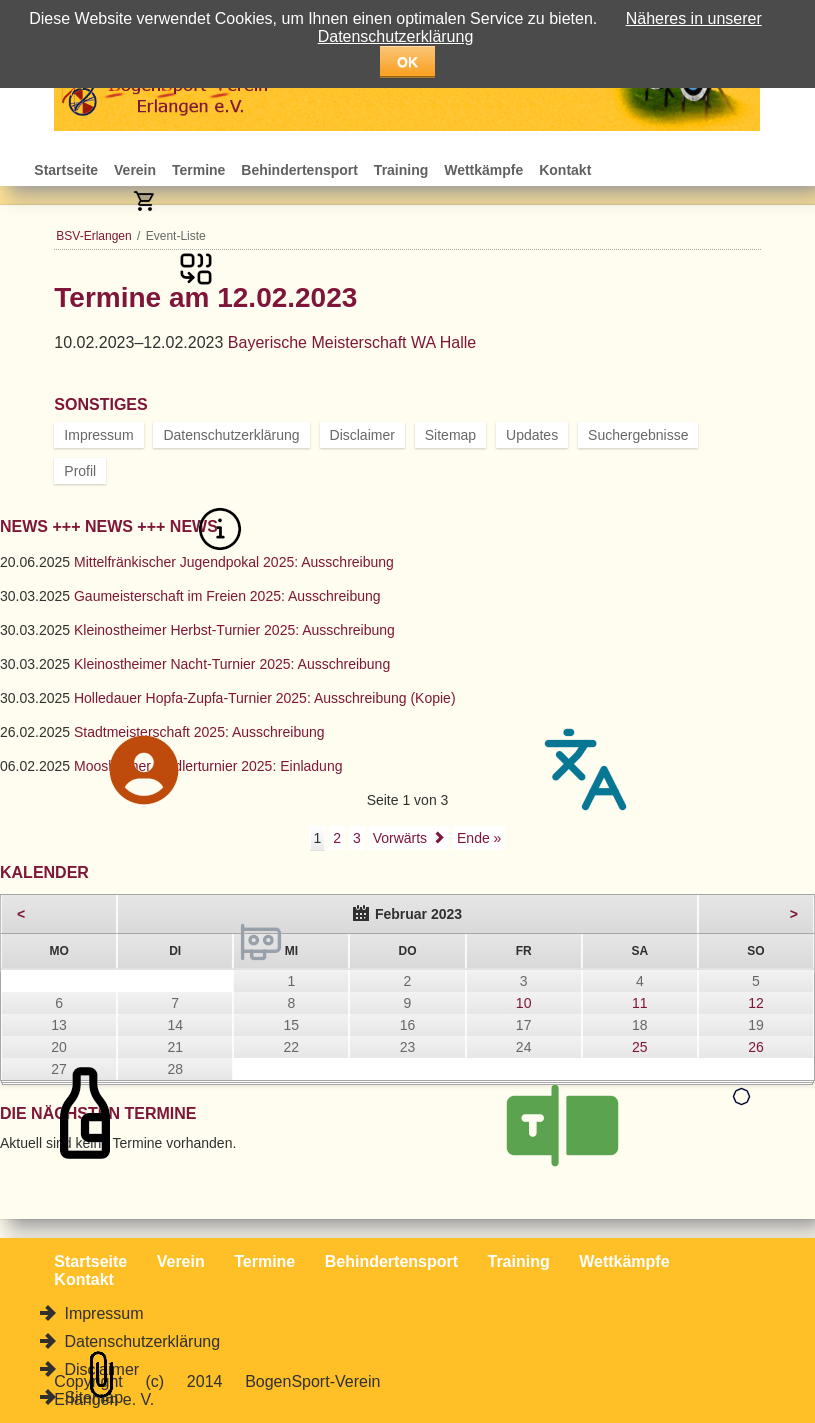  What do you see at coordinates (220, 529) in the screenshot?
I see `view more information or details` at bounding box center [220, 529].